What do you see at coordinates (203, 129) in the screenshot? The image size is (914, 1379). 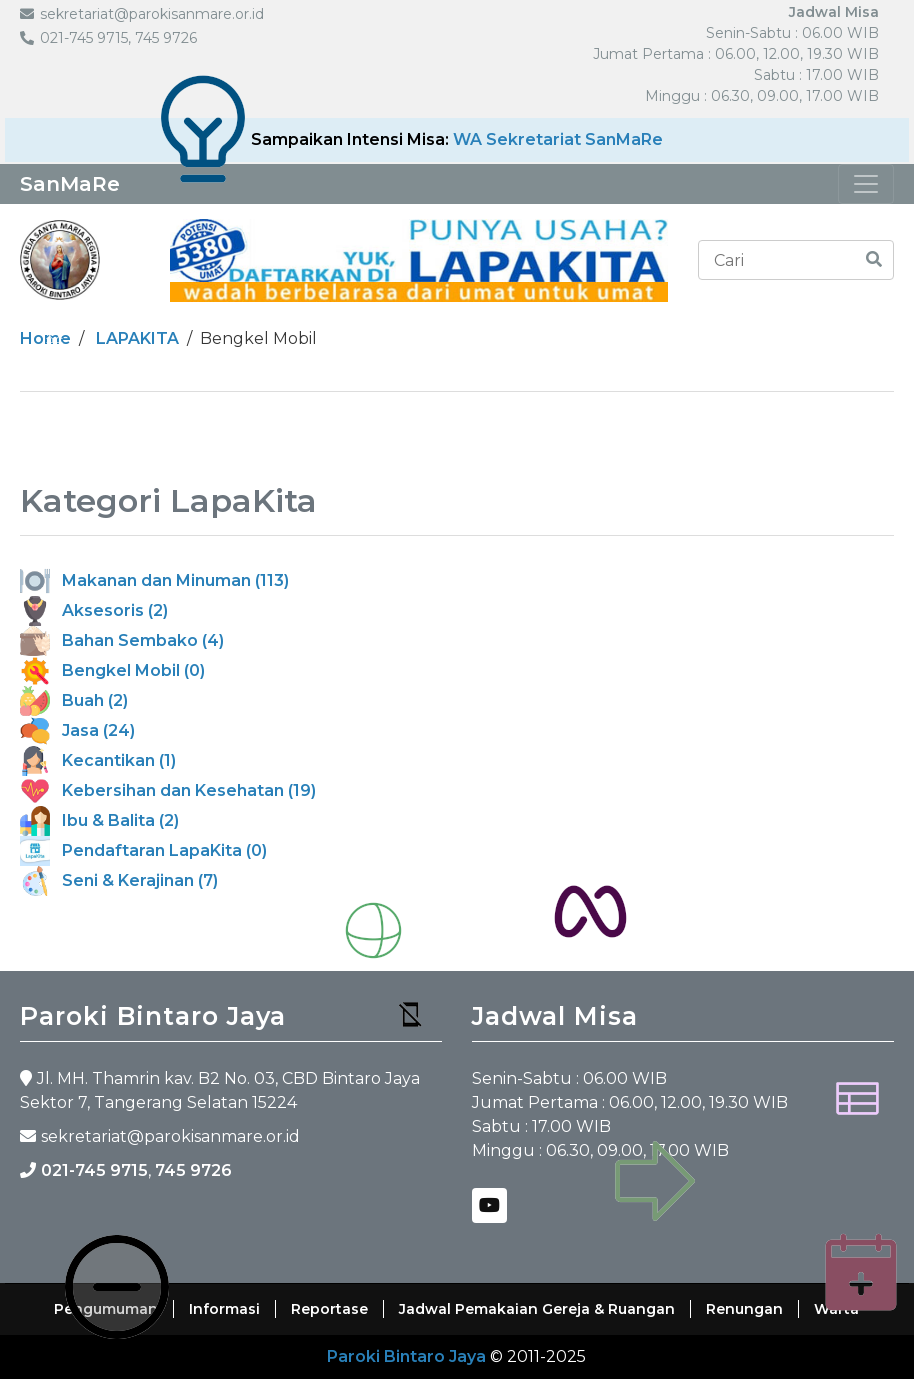 I see `toggle light mode or brightness settings` at bounding box center [203, 129].